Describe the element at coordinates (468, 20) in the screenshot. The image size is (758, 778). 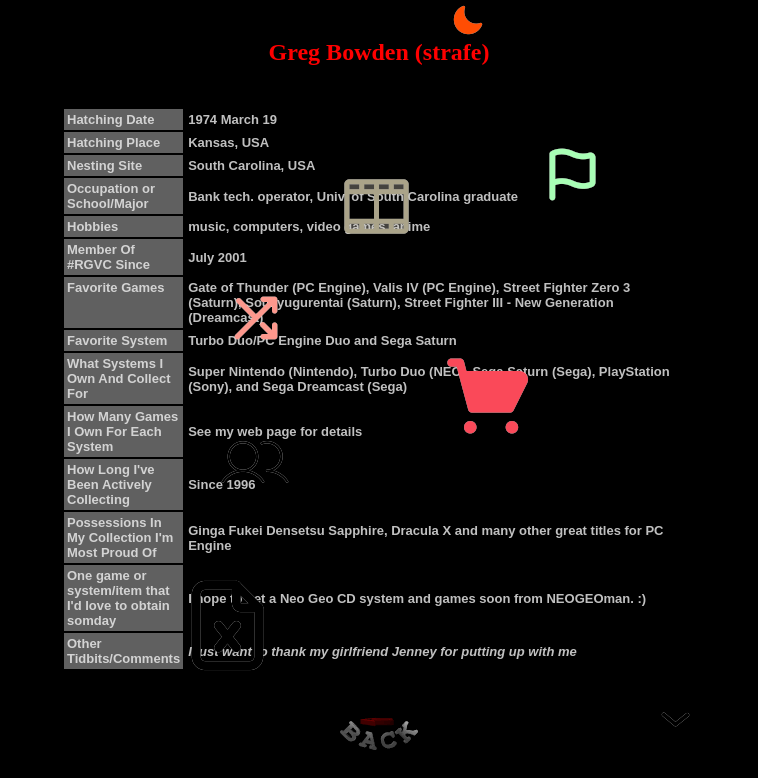
I see `switch to dark mode` at that location.